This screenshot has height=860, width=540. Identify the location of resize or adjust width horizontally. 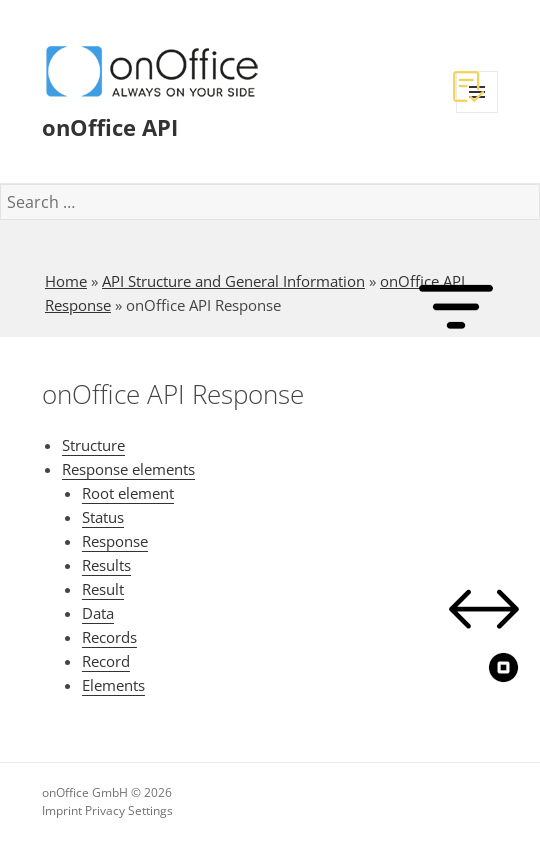
(484, 610).